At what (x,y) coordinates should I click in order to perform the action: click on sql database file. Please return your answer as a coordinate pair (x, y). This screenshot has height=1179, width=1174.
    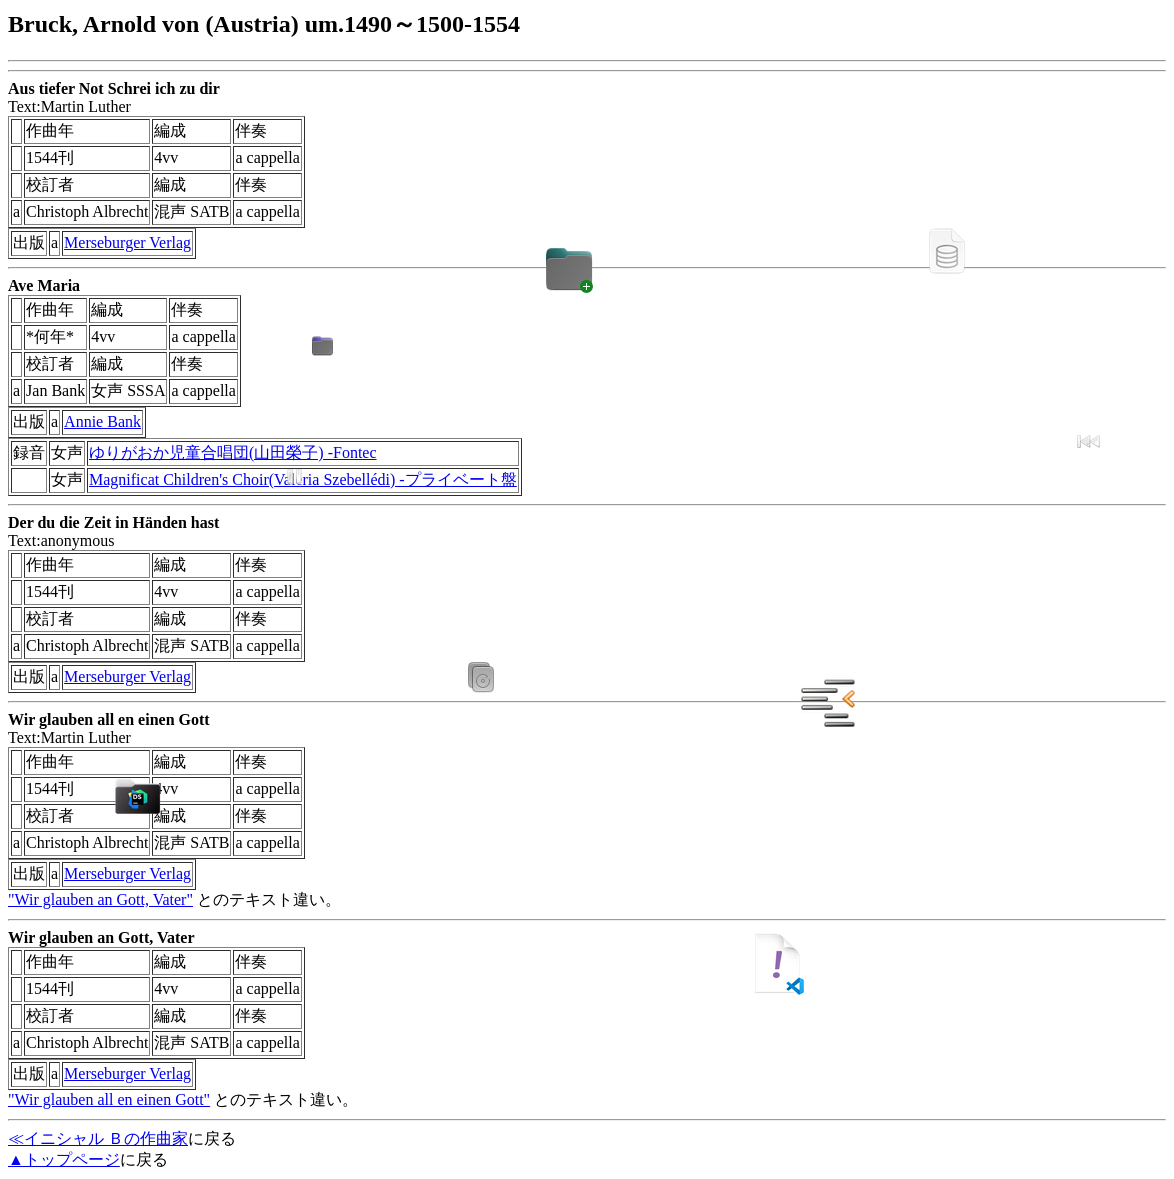
    Looking at the image, I should click on (947, 251).